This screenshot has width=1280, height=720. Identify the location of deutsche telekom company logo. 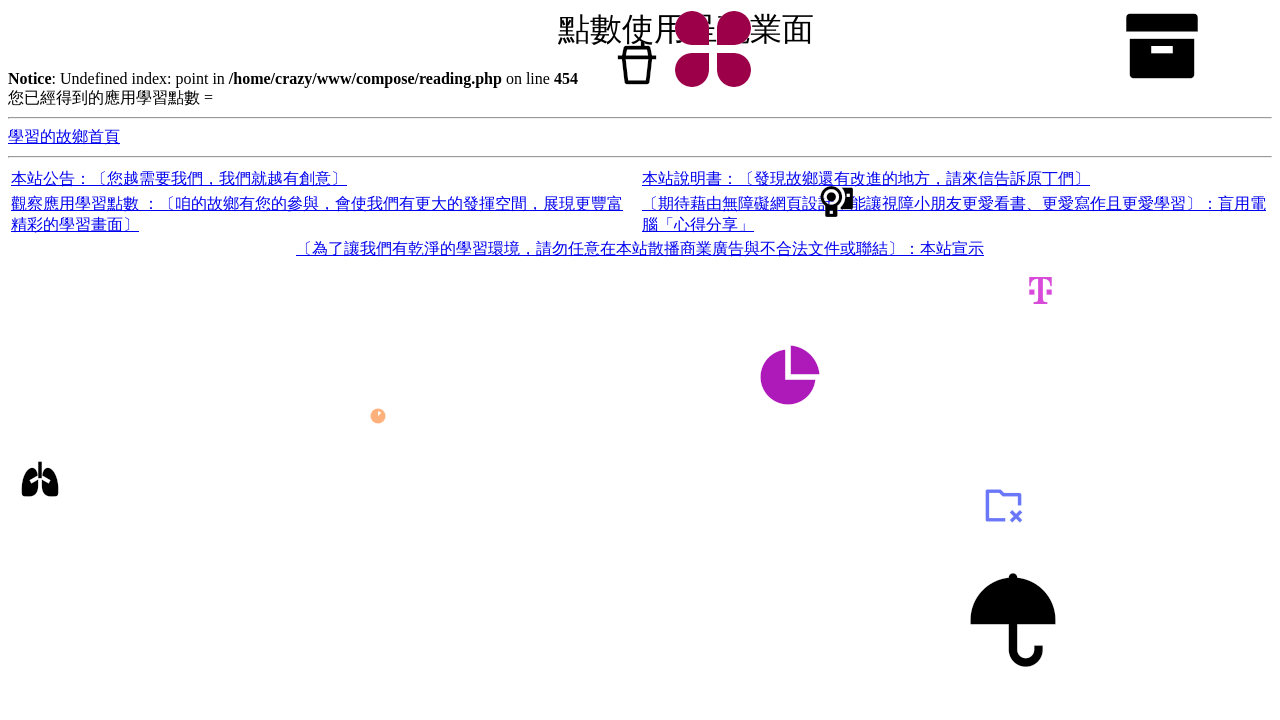
(1040, 290).